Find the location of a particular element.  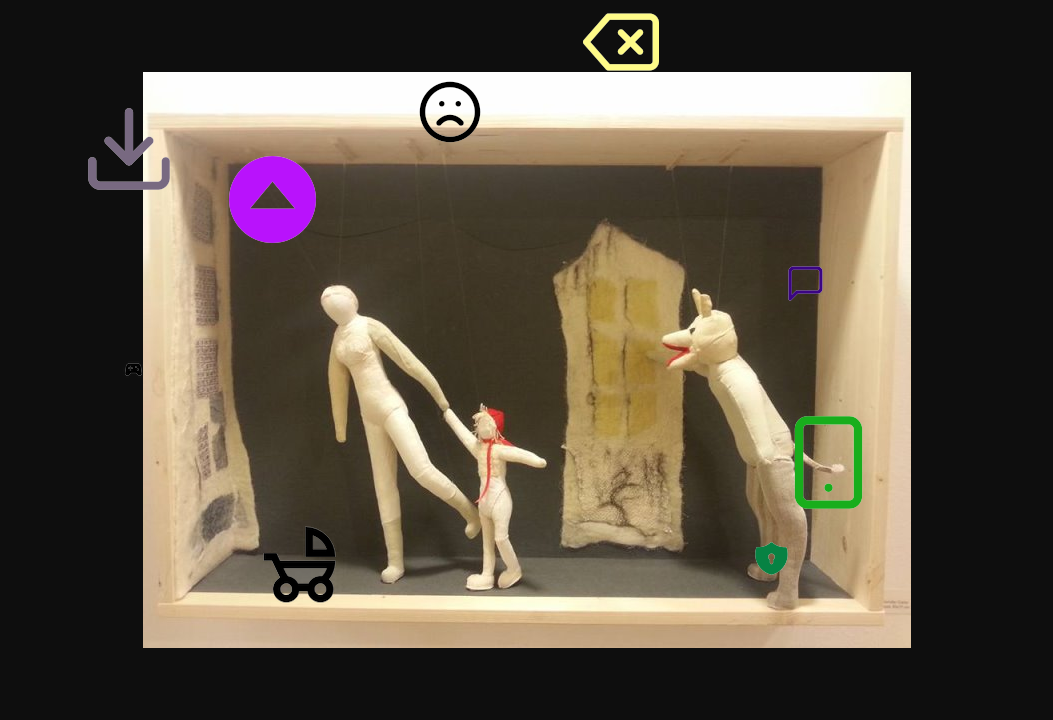

delete a tag or label is located at coordinates (621, 42).